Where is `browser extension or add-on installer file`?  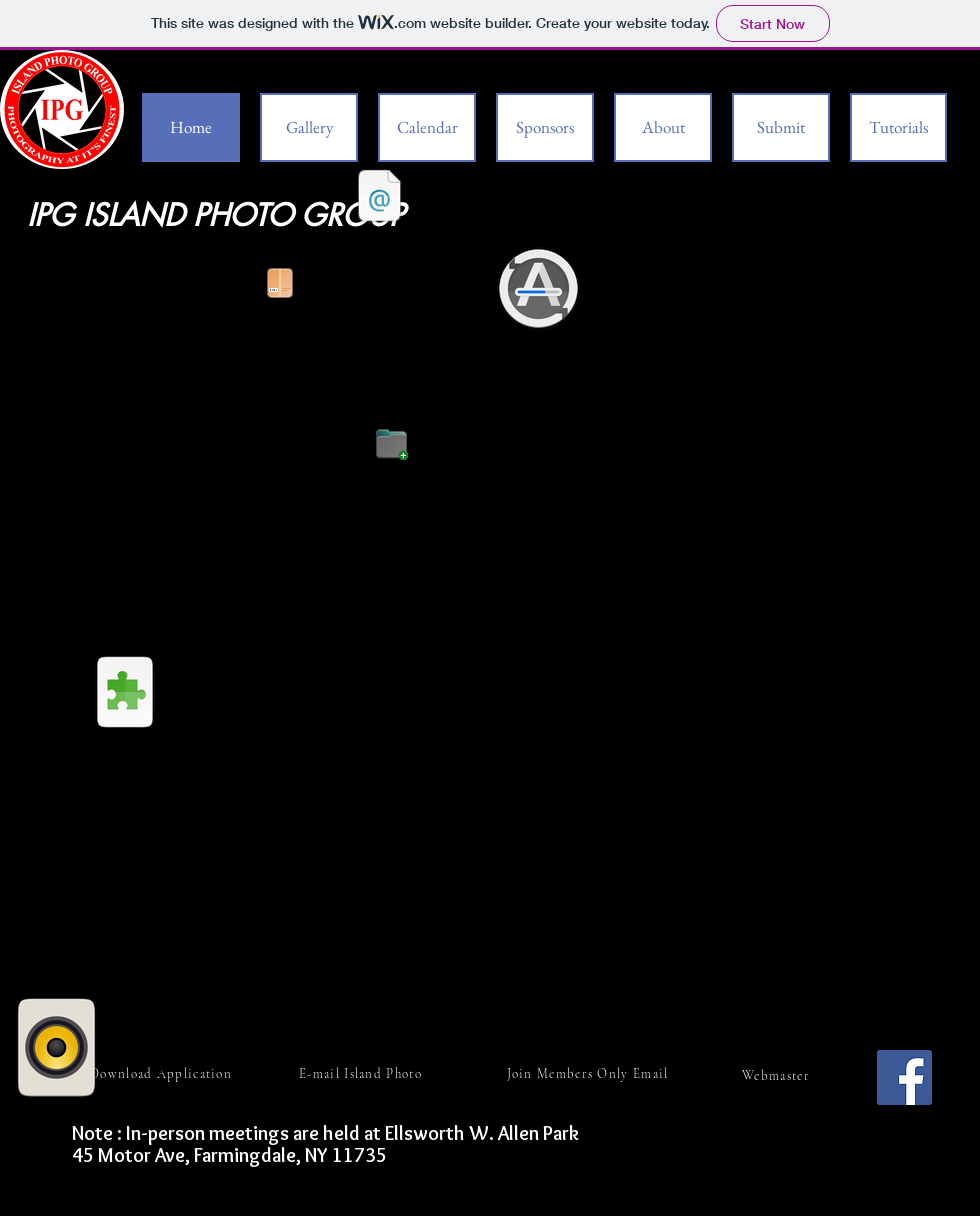
browser extension or add-on installer file is located at coordinates (125, 692).